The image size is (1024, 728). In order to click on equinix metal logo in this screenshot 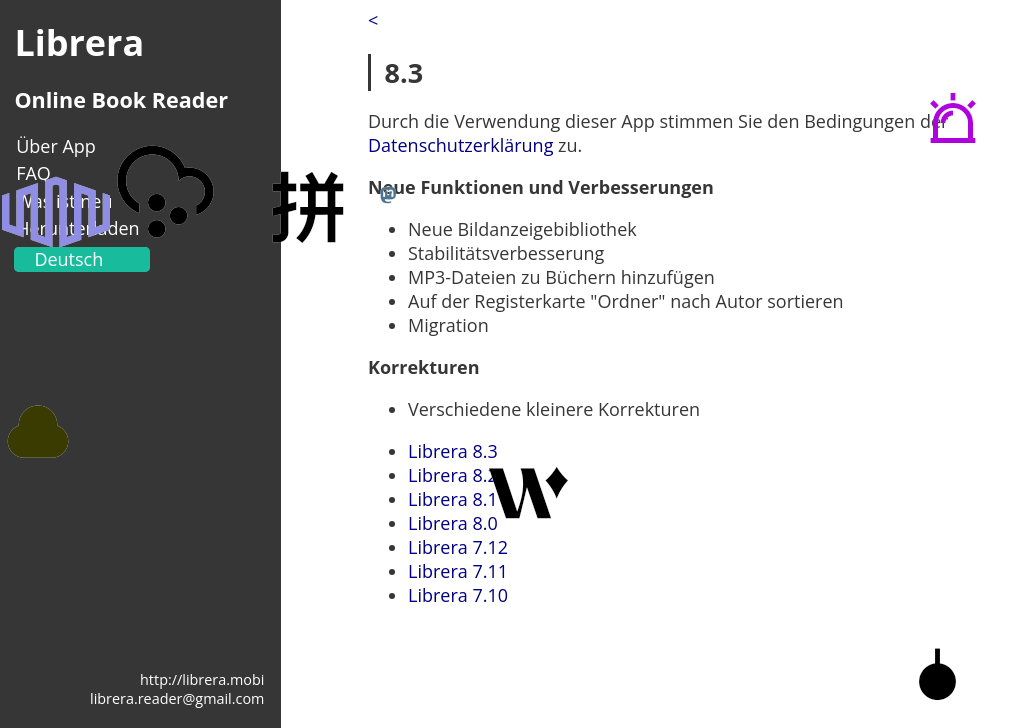, I will do `click(56, 212)`.